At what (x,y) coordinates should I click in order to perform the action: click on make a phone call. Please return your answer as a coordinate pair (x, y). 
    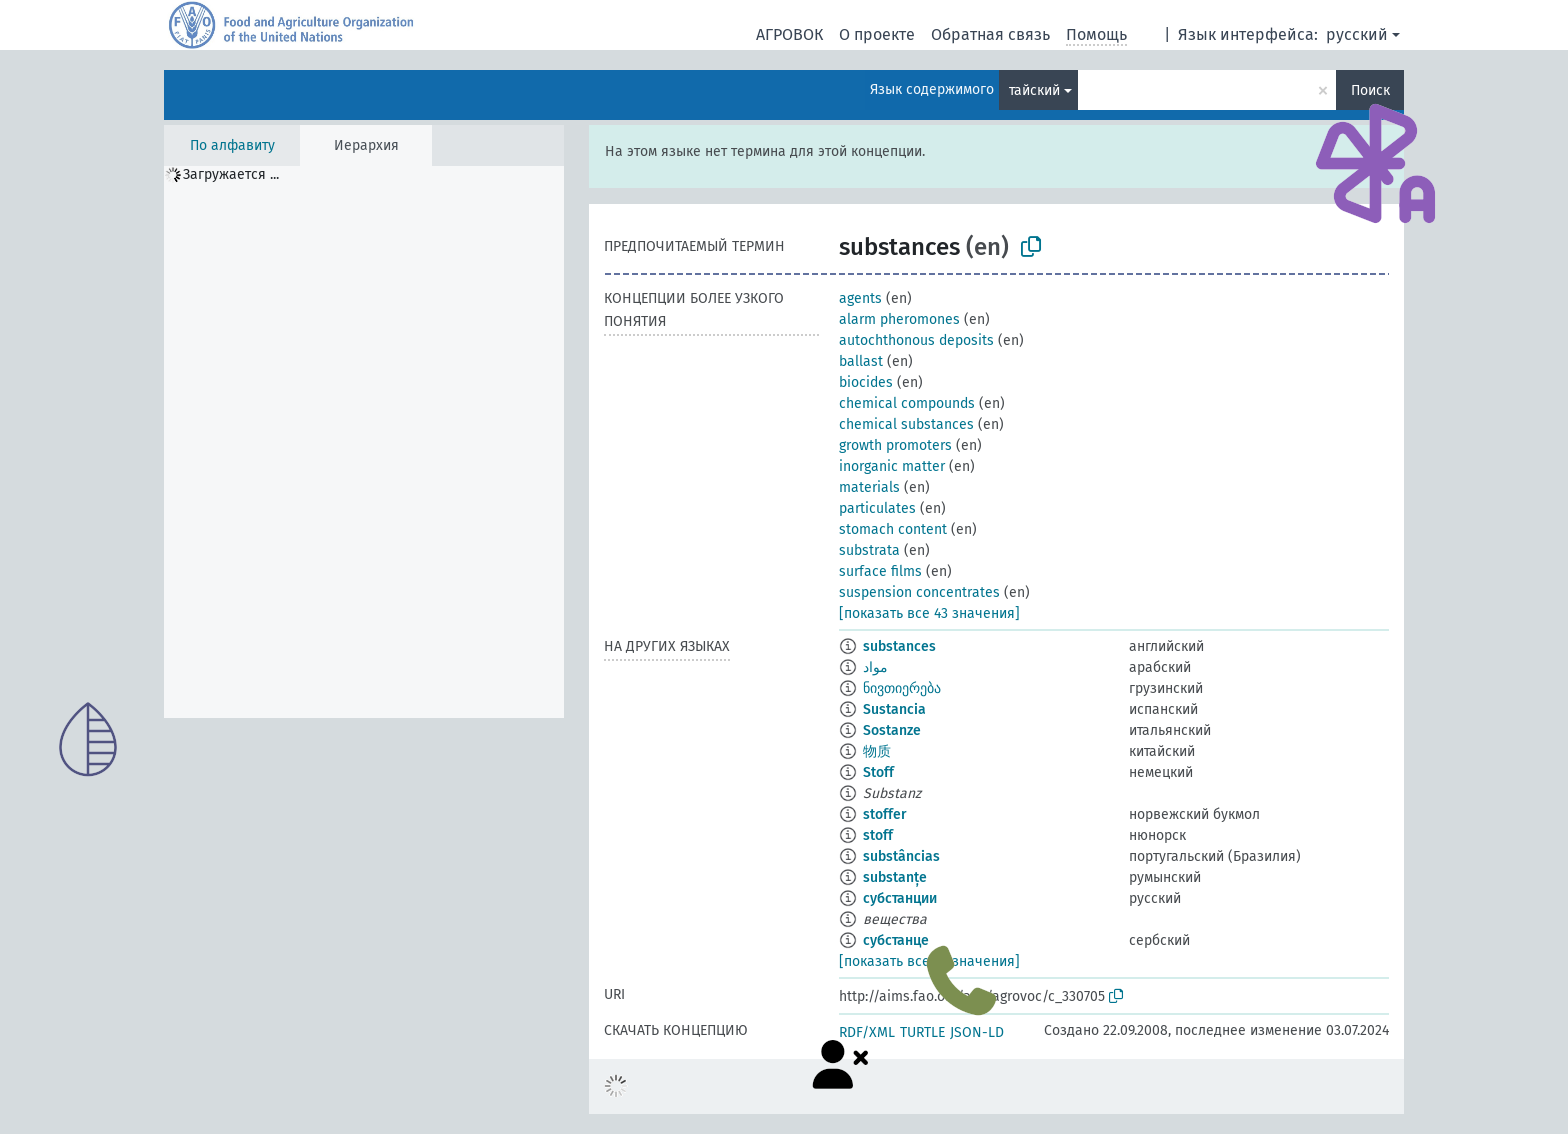
    Looking at the image, I should click on (961, 980).